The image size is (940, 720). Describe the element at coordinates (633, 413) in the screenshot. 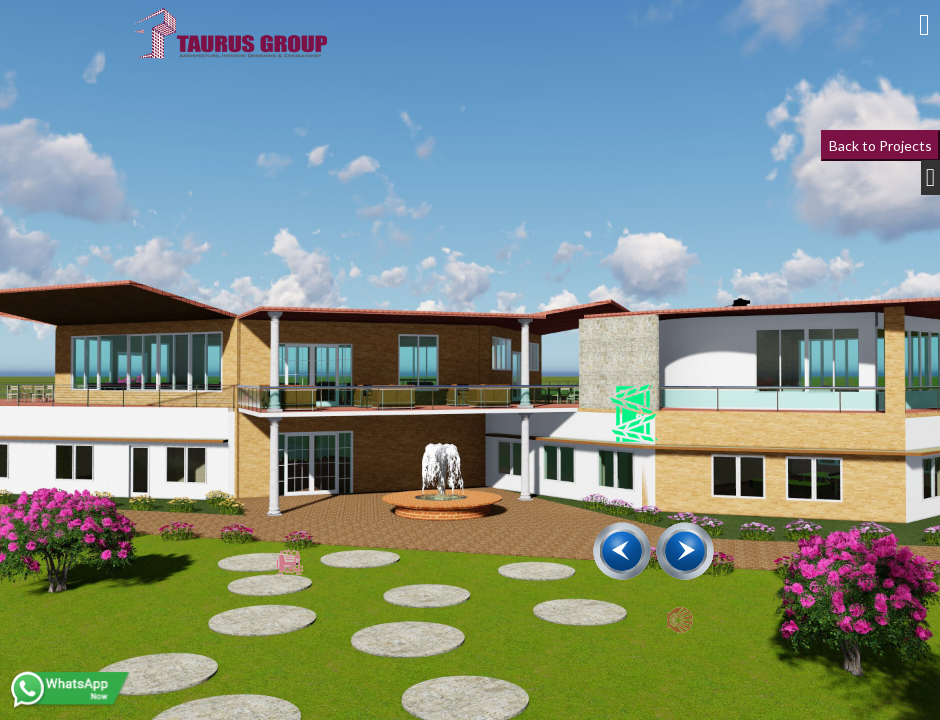

I see `indicates a restricted or off-limits area` at that location.